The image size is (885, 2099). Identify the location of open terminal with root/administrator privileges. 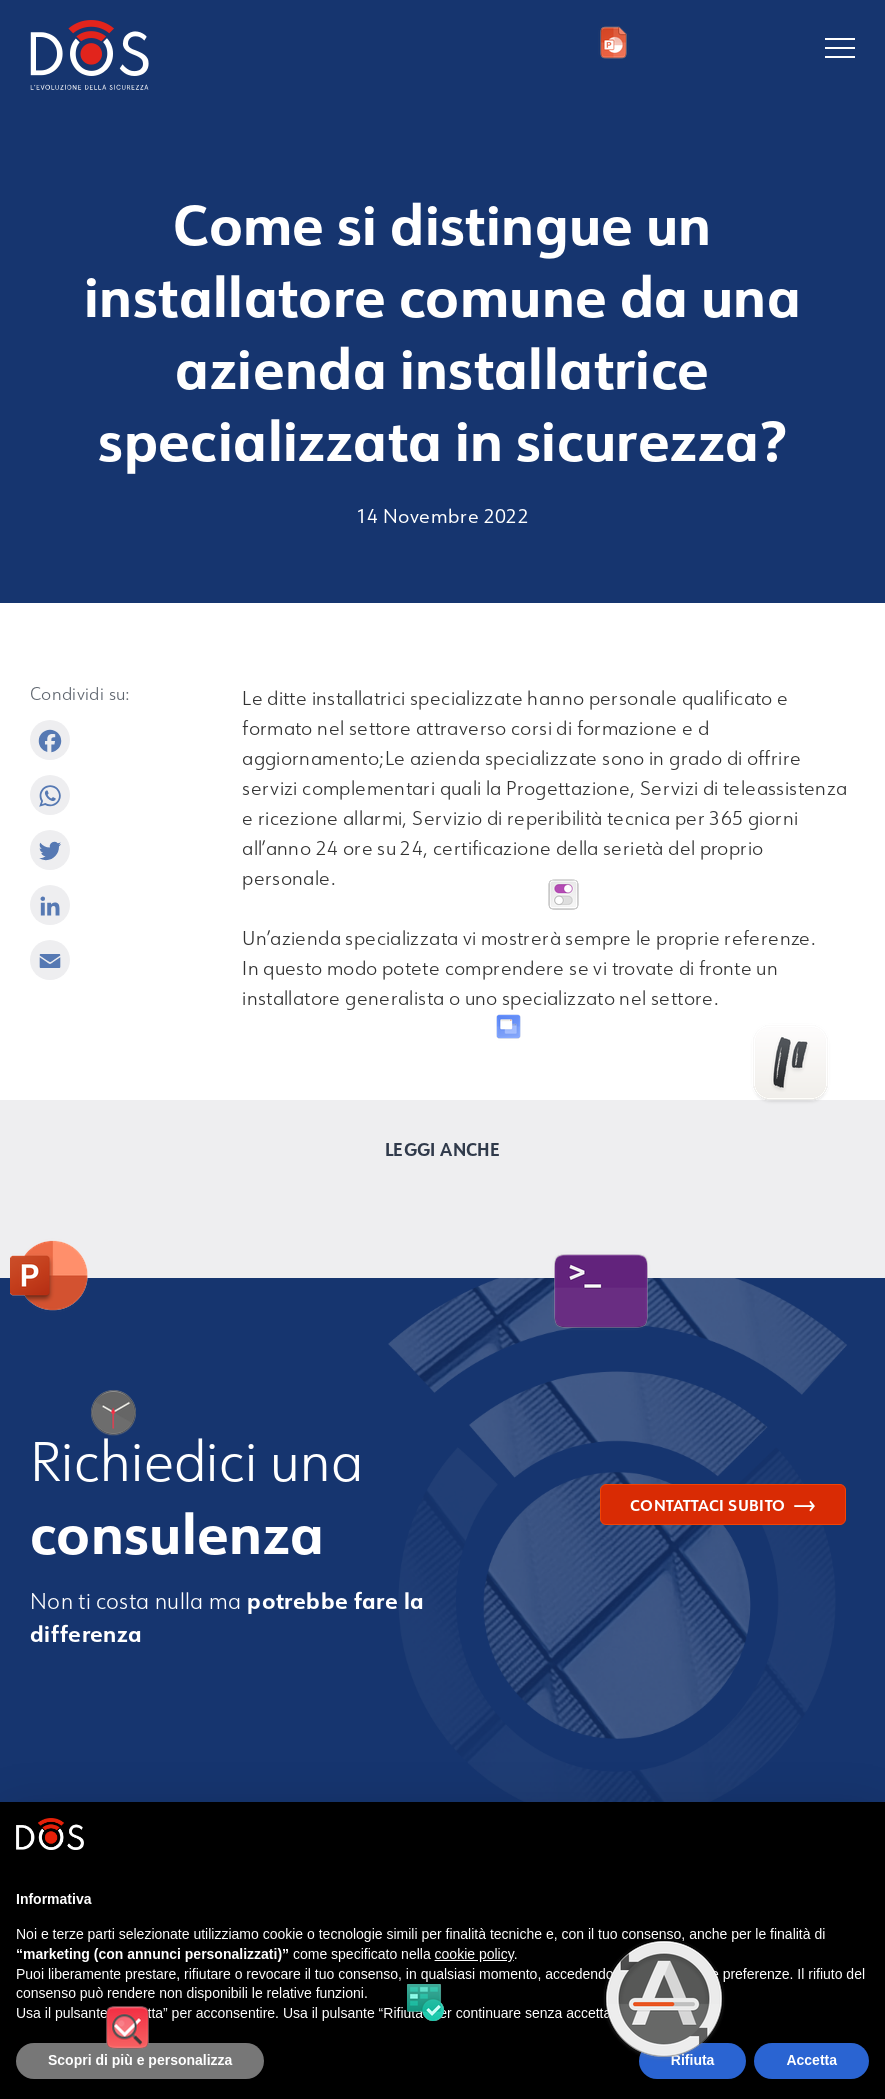
(601, 1291).